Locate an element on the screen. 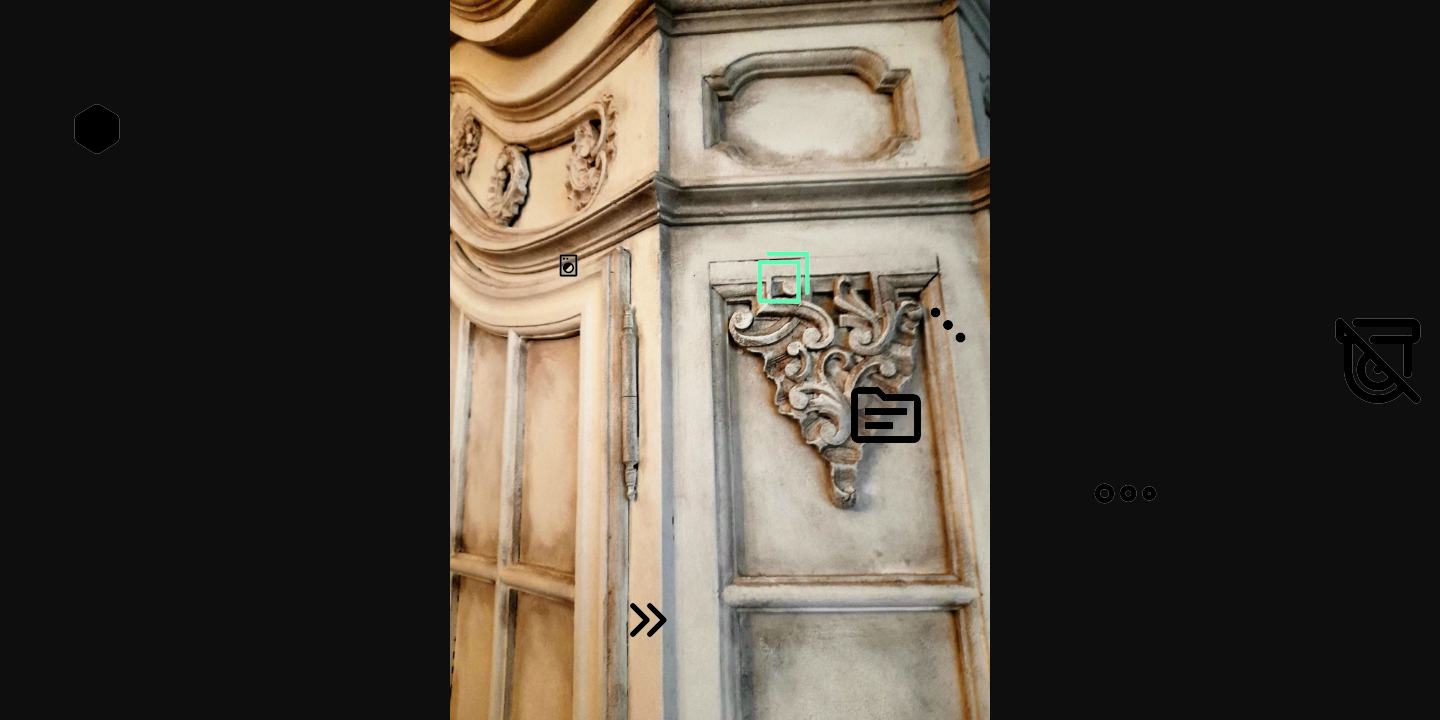 This screenshot has width=1440, height=720. indicates a selected or active state is located at coordinates (97, 129).